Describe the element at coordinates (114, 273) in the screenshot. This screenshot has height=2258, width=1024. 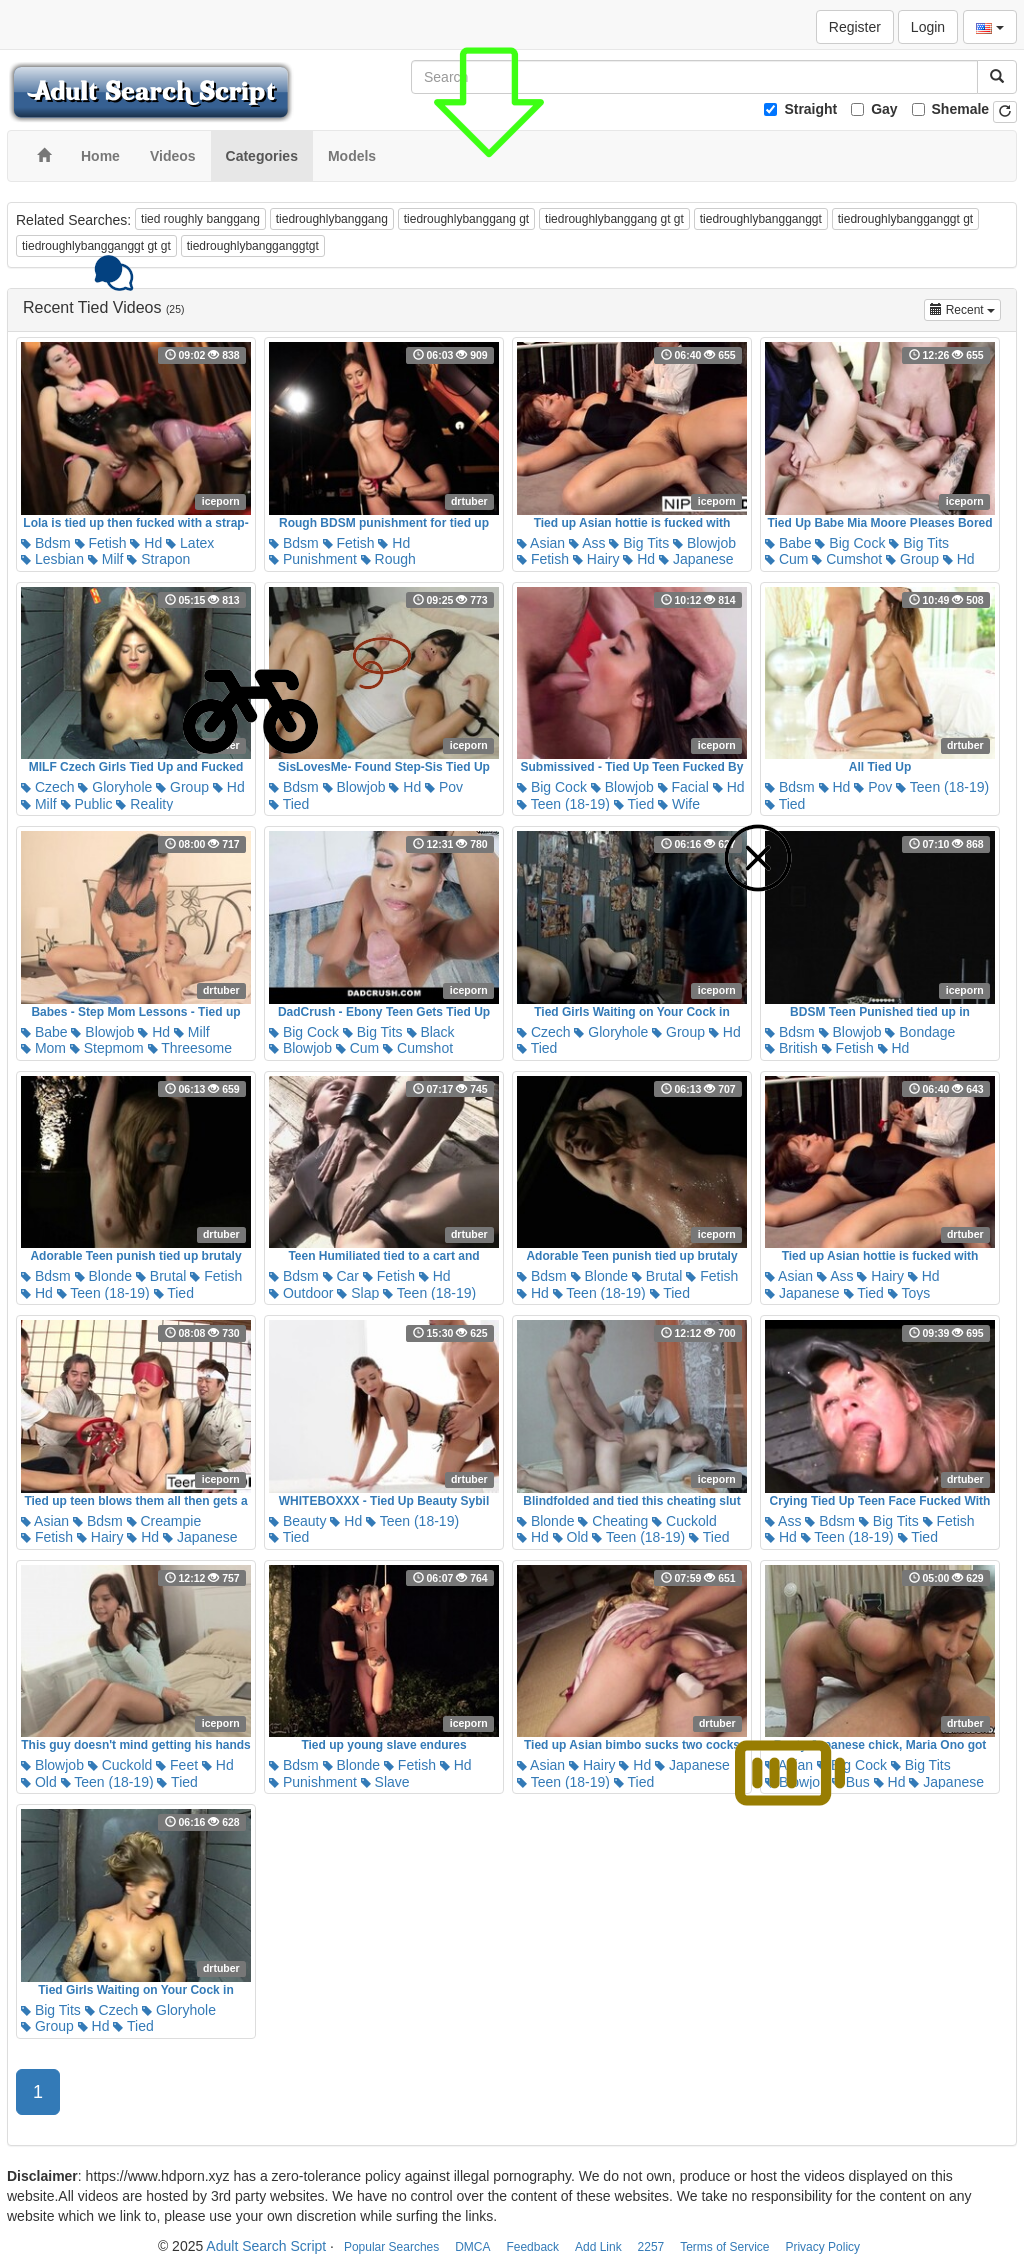
I see `open chat or messaging` at that location.